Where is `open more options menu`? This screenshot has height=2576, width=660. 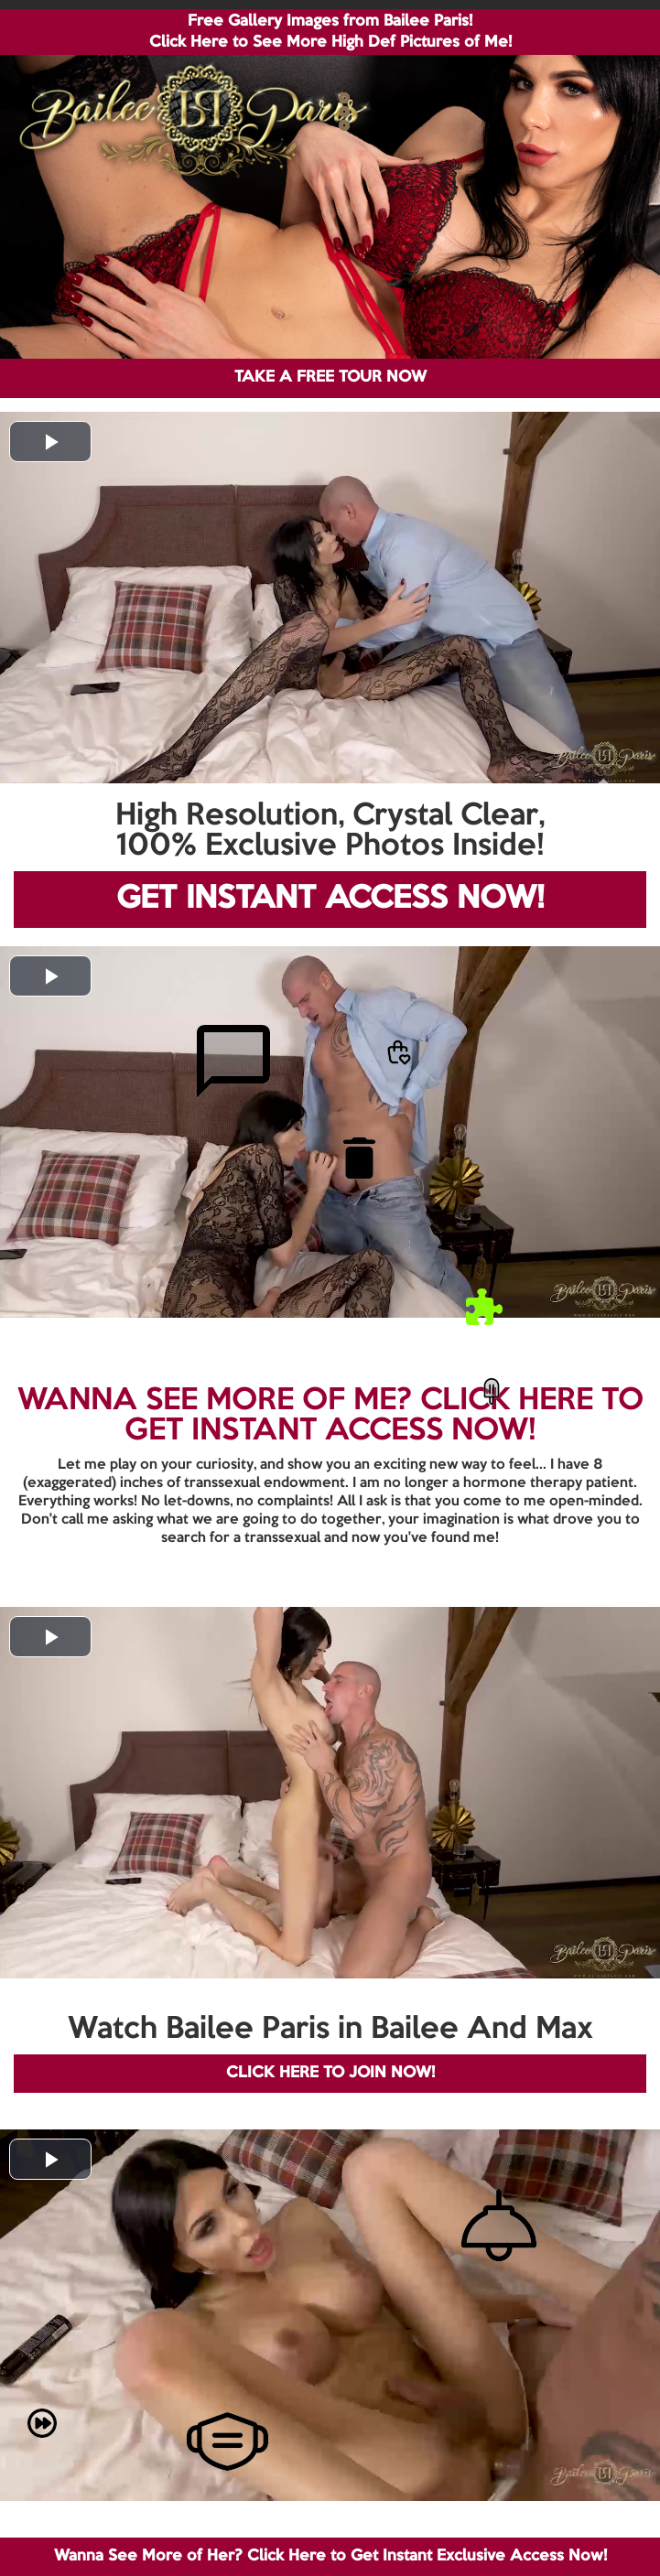
open more options menu is located at coordinates (344, 112).